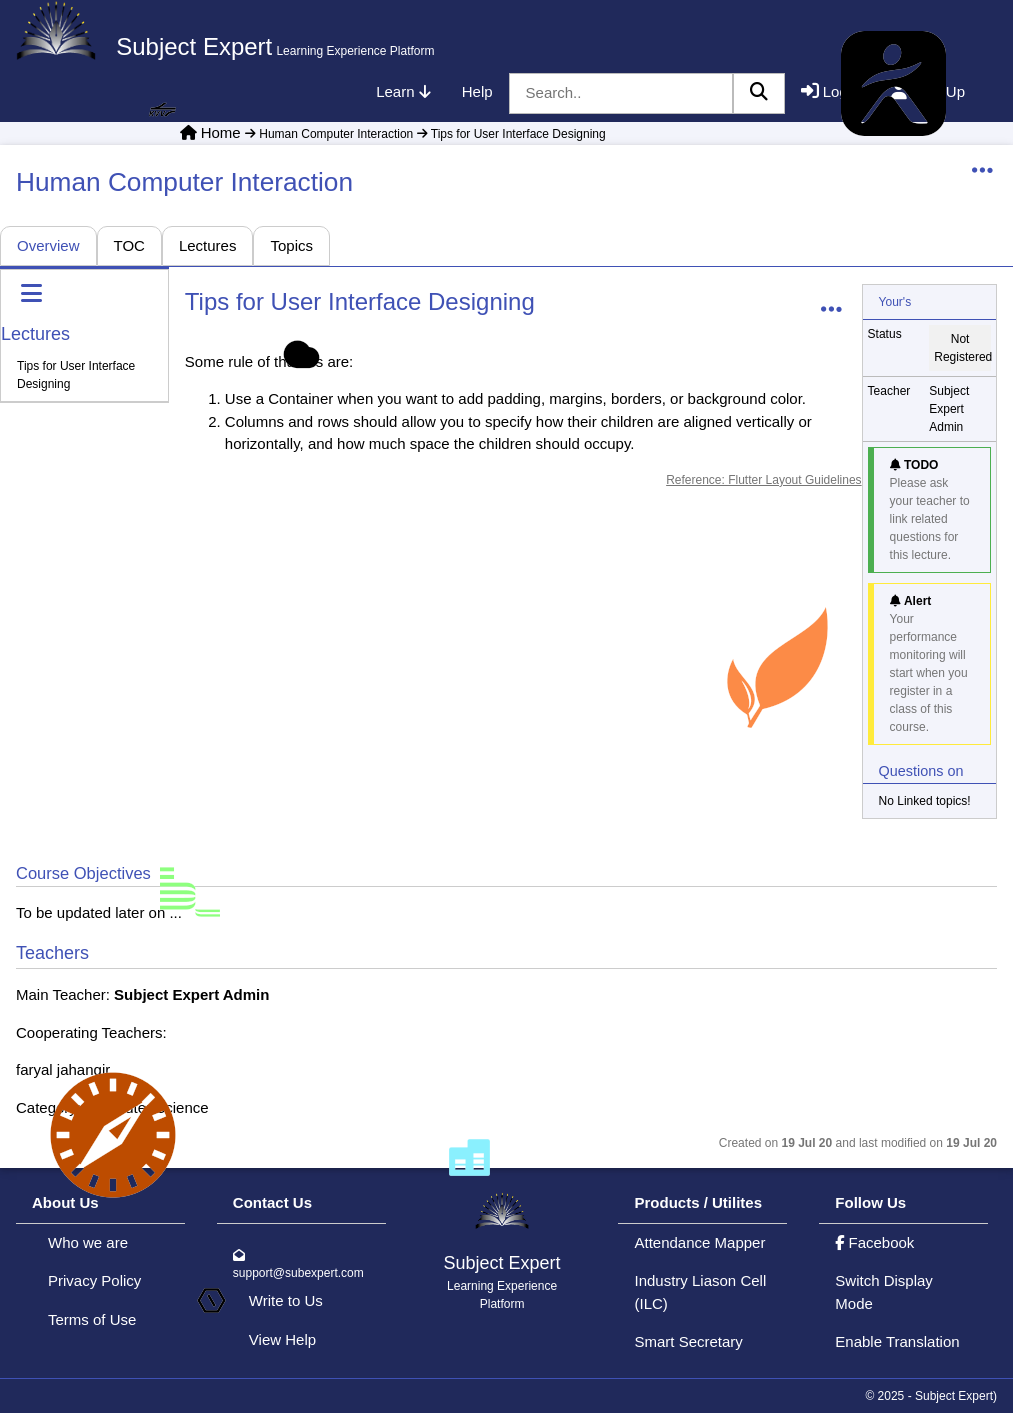 The width and height of the screenshot is (1013, 1413). I want to click on open Safari web browser, so click(113, 1135).